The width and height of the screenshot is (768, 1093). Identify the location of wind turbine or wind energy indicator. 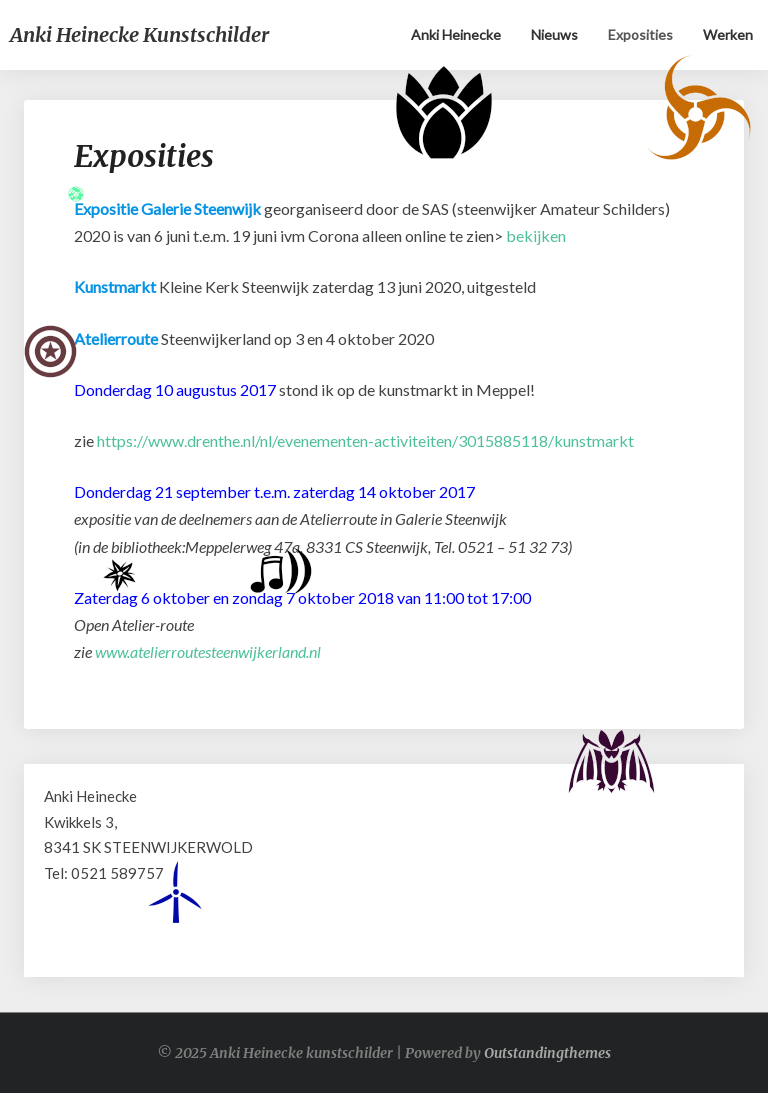
(176, 892).